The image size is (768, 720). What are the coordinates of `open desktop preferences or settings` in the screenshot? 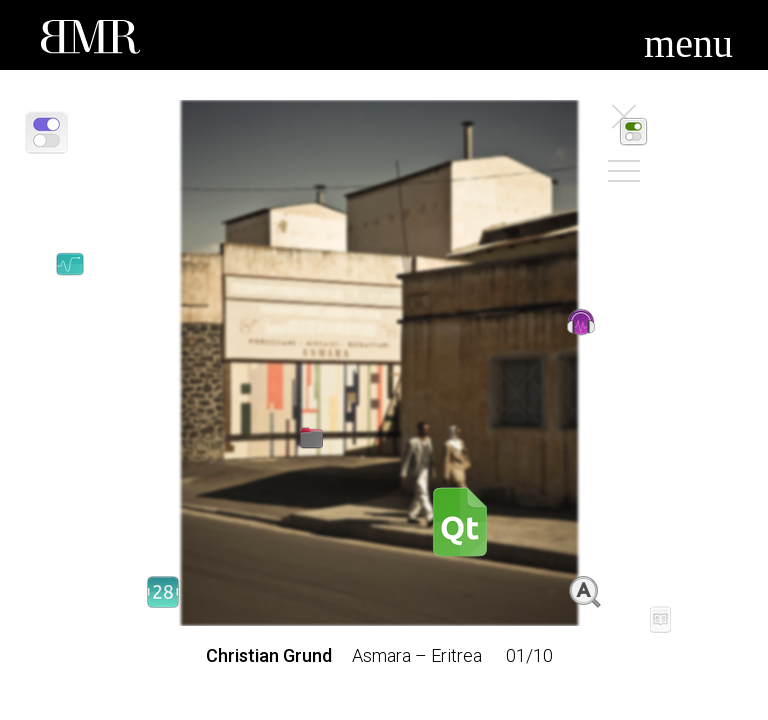 It's located at (633, 131).